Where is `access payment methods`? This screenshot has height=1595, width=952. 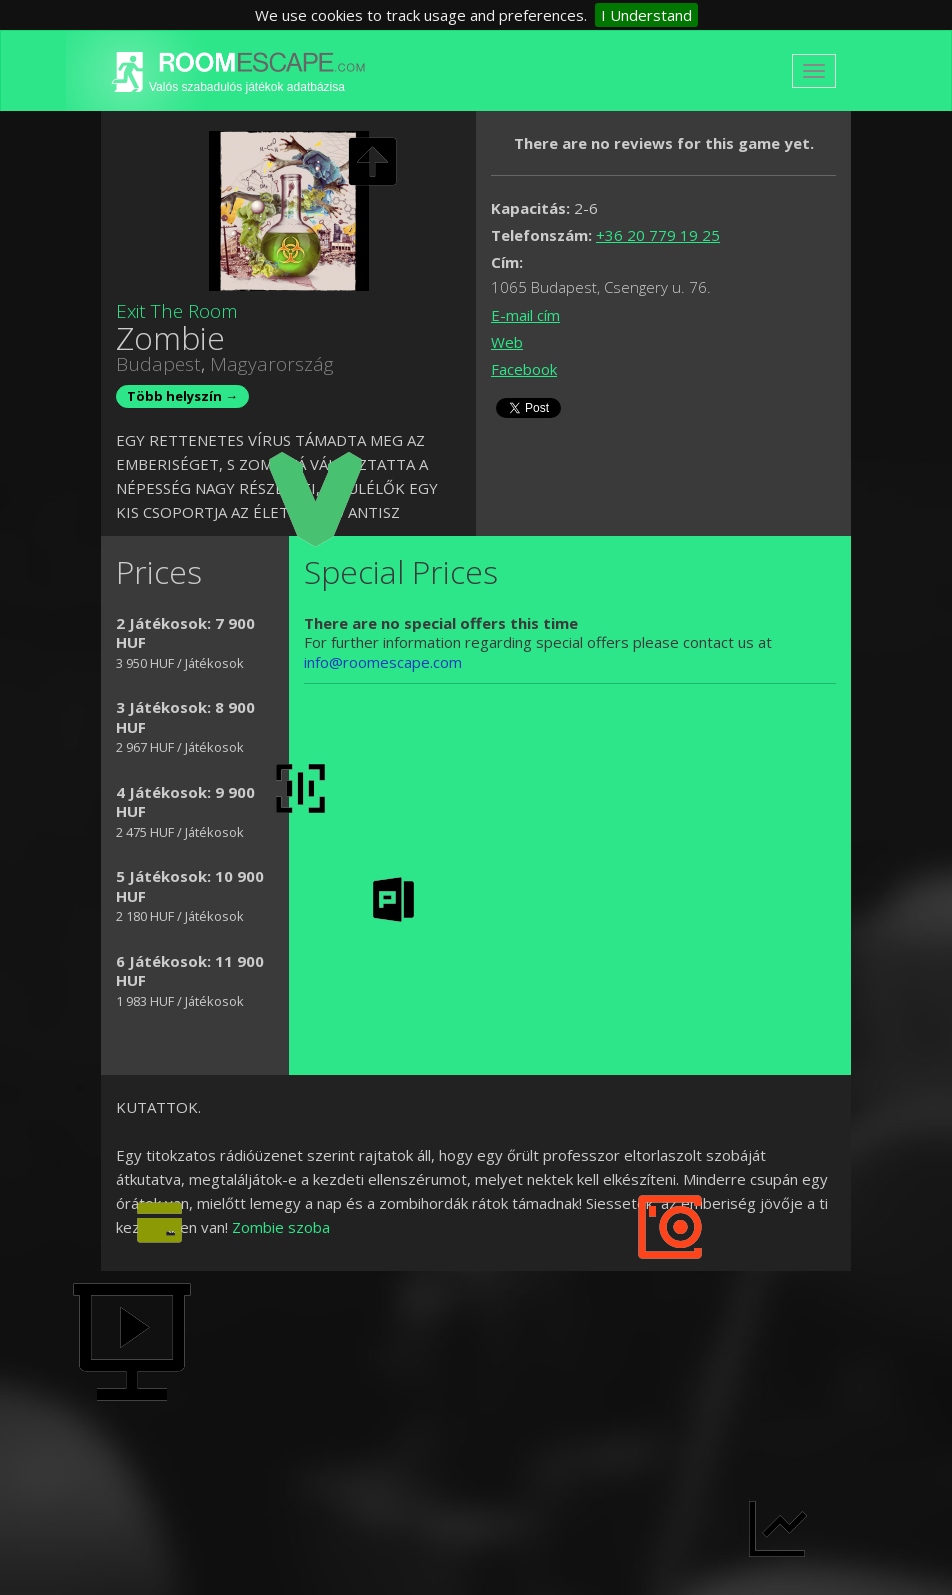
access payment methods is located at coordinates (159, 1222).